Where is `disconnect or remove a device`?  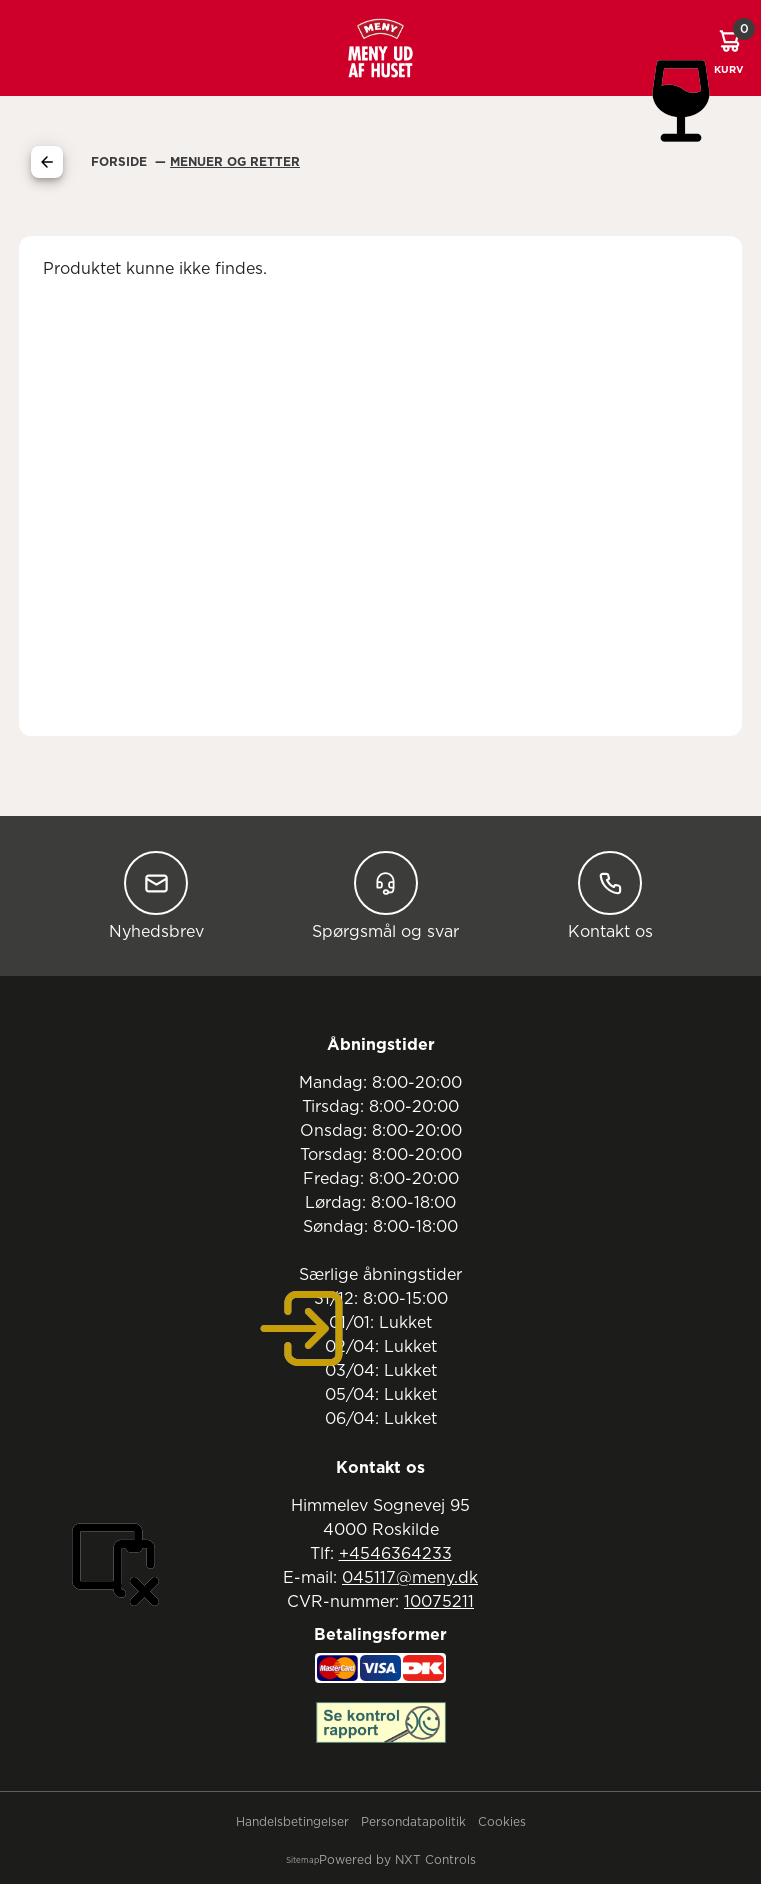 disconnect or remove a device is located at coordinates (113, 1560).